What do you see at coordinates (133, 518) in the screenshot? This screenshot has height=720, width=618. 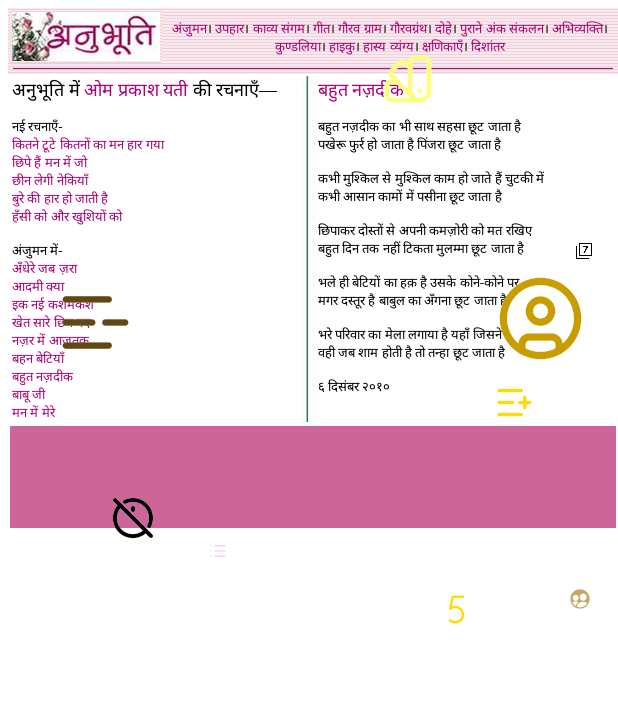 I see `disable timer or scheduled event` at bounding box center [133, 518].